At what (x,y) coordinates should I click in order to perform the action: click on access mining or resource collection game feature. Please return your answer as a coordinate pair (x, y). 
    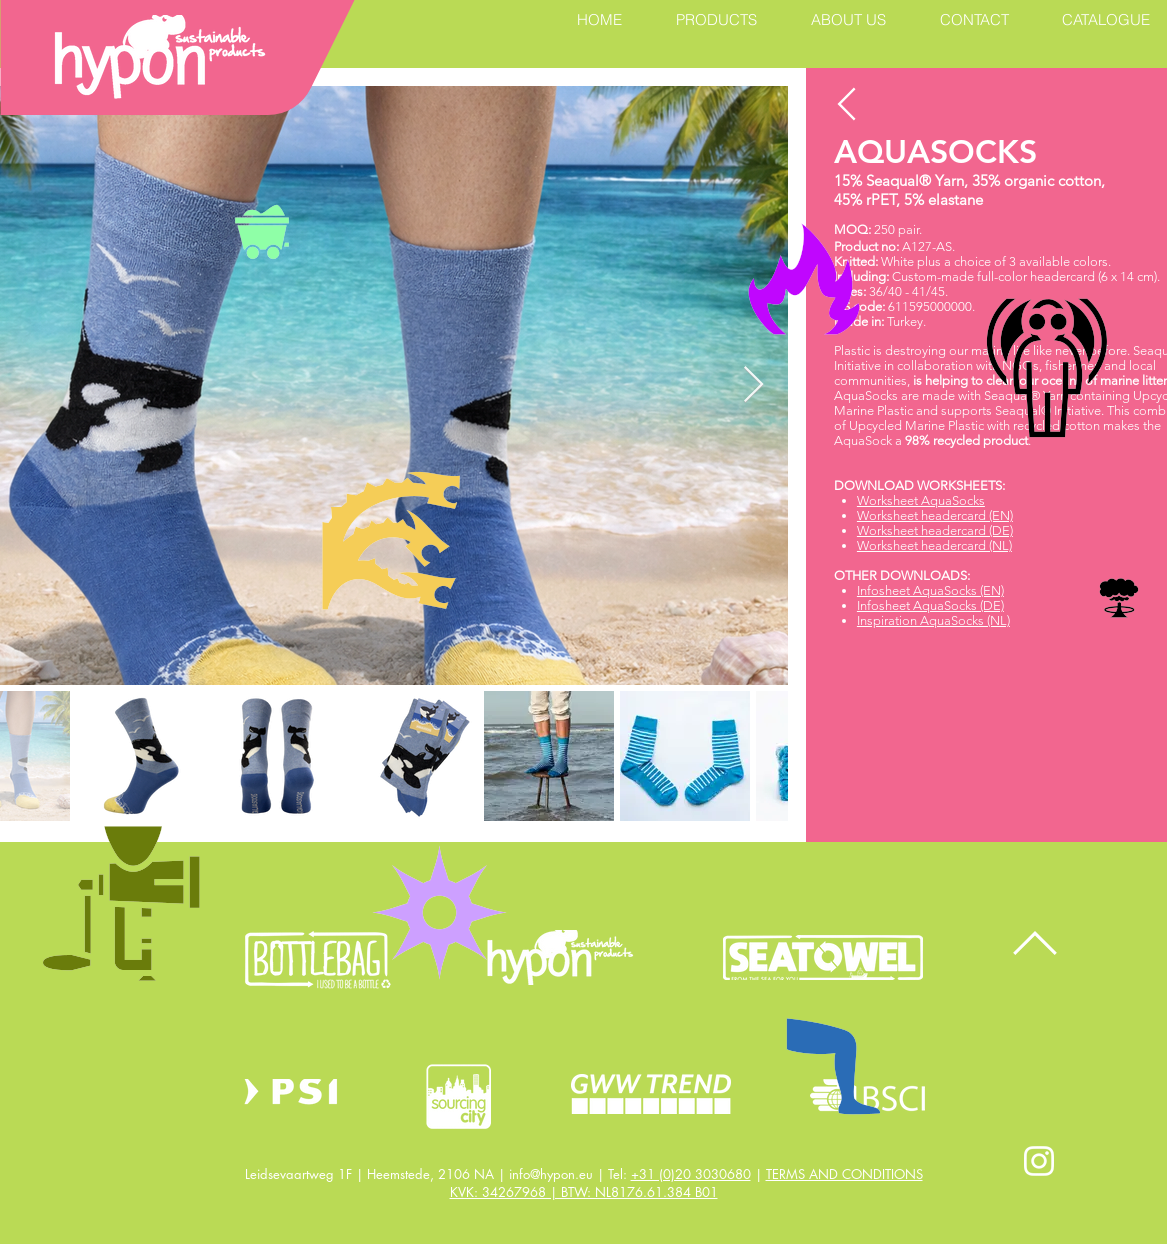
    Looking at the image, I should click on (263, 230).